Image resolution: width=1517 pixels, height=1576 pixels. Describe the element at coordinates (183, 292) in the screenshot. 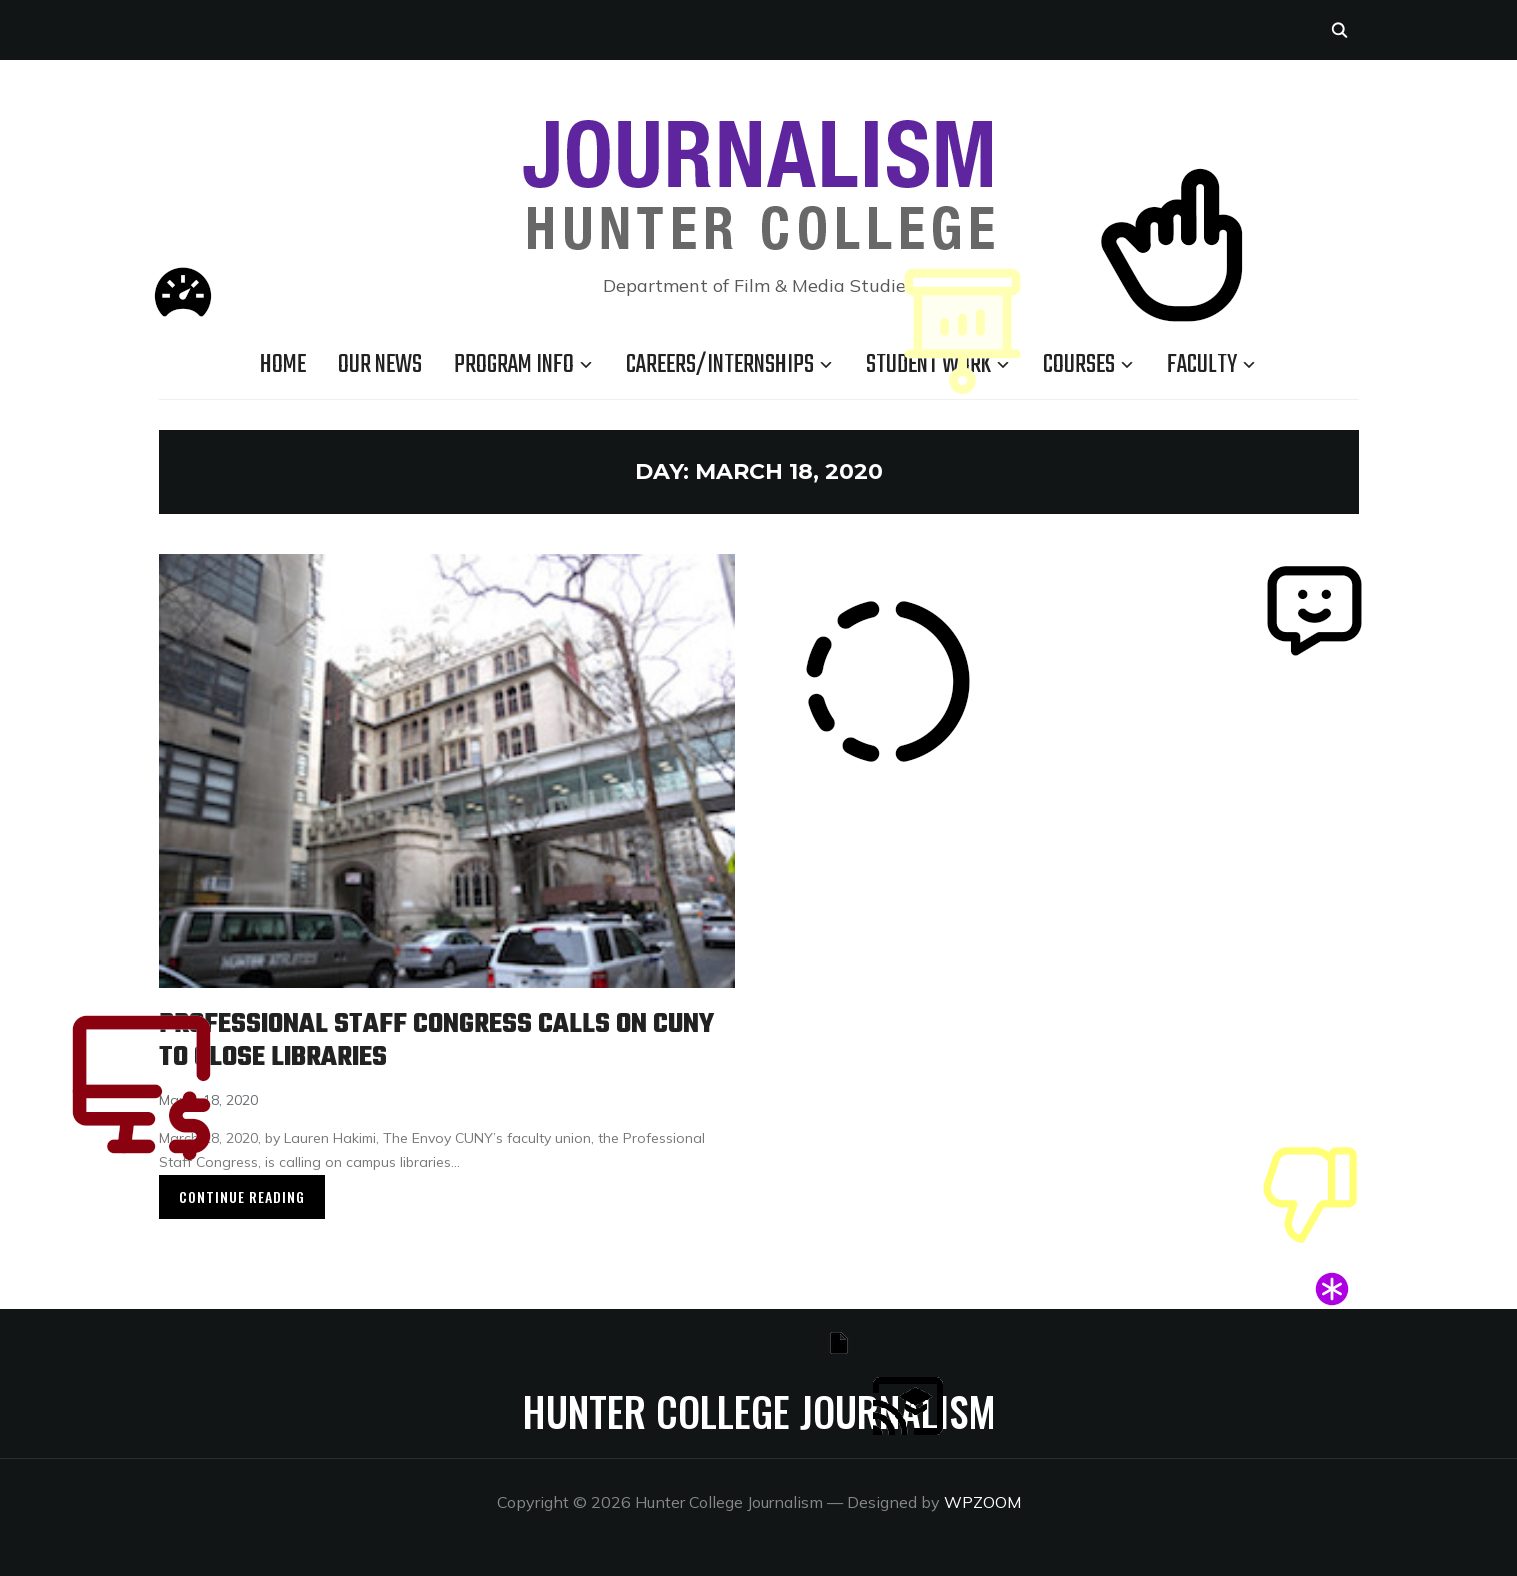

I see `view performance metrics or speed` at that location.